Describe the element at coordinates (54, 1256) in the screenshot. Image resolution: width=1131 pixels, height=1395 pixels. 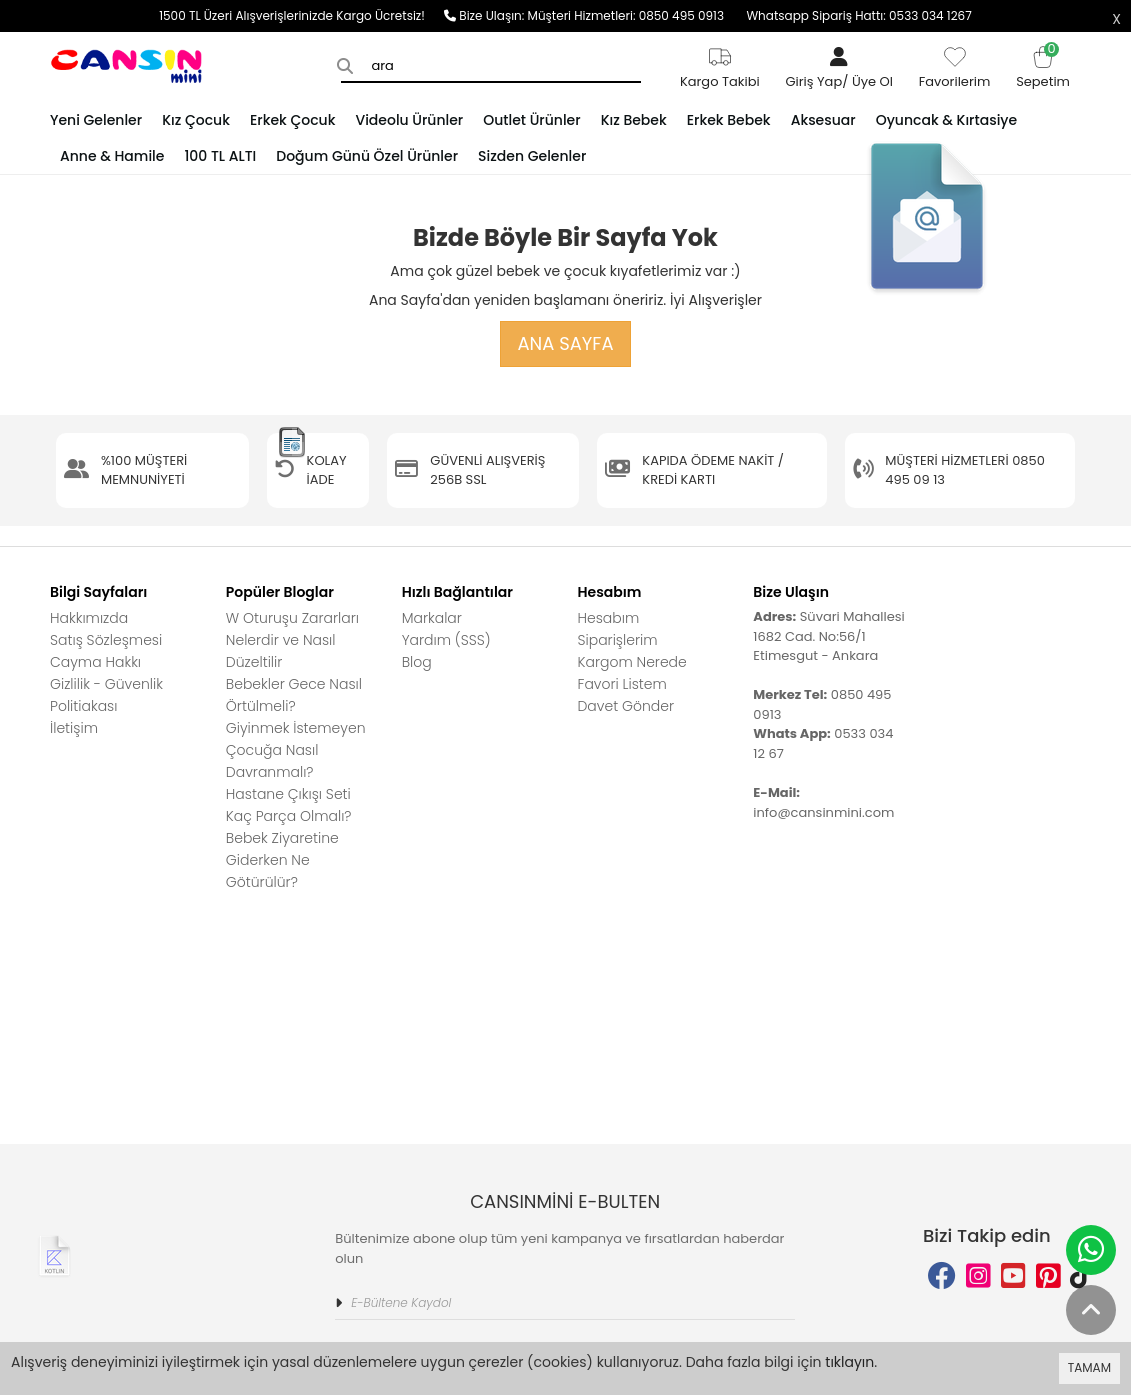
I see `a kotlin source code file` at that location.